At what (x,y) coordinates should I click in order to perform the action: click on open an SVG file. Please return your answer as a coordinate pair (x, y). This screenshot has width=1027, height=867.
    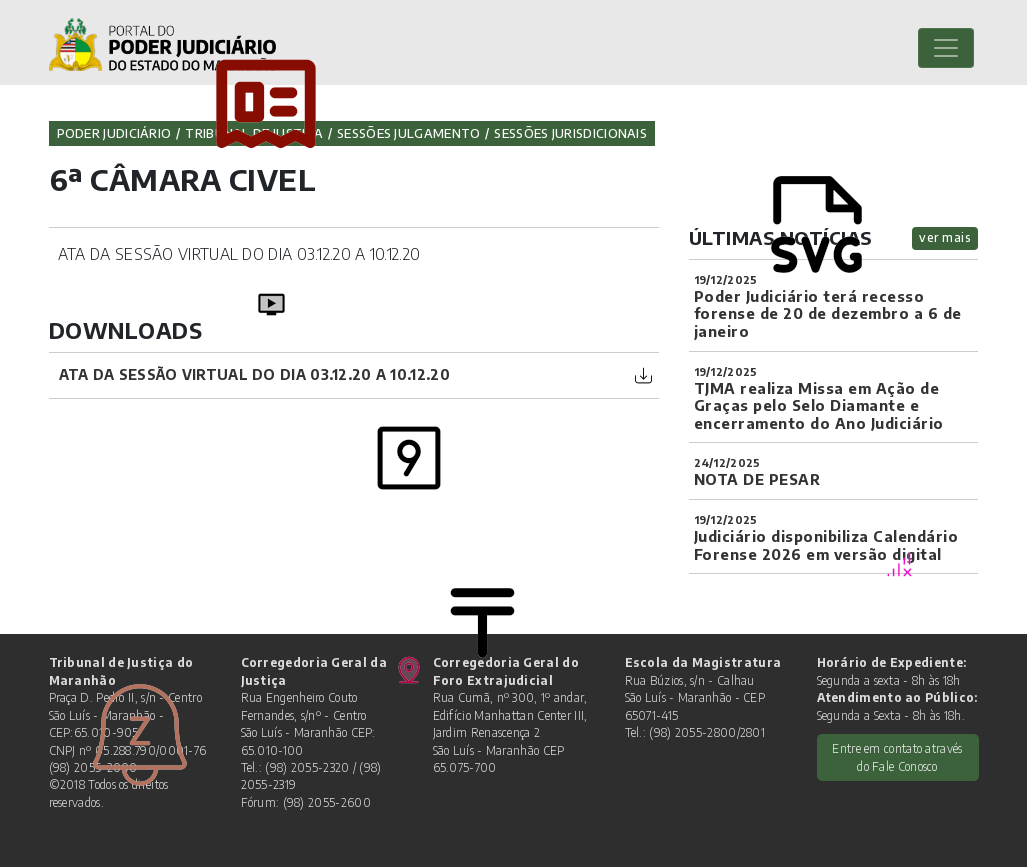
    Looking at the image, I should click on (817, 228).